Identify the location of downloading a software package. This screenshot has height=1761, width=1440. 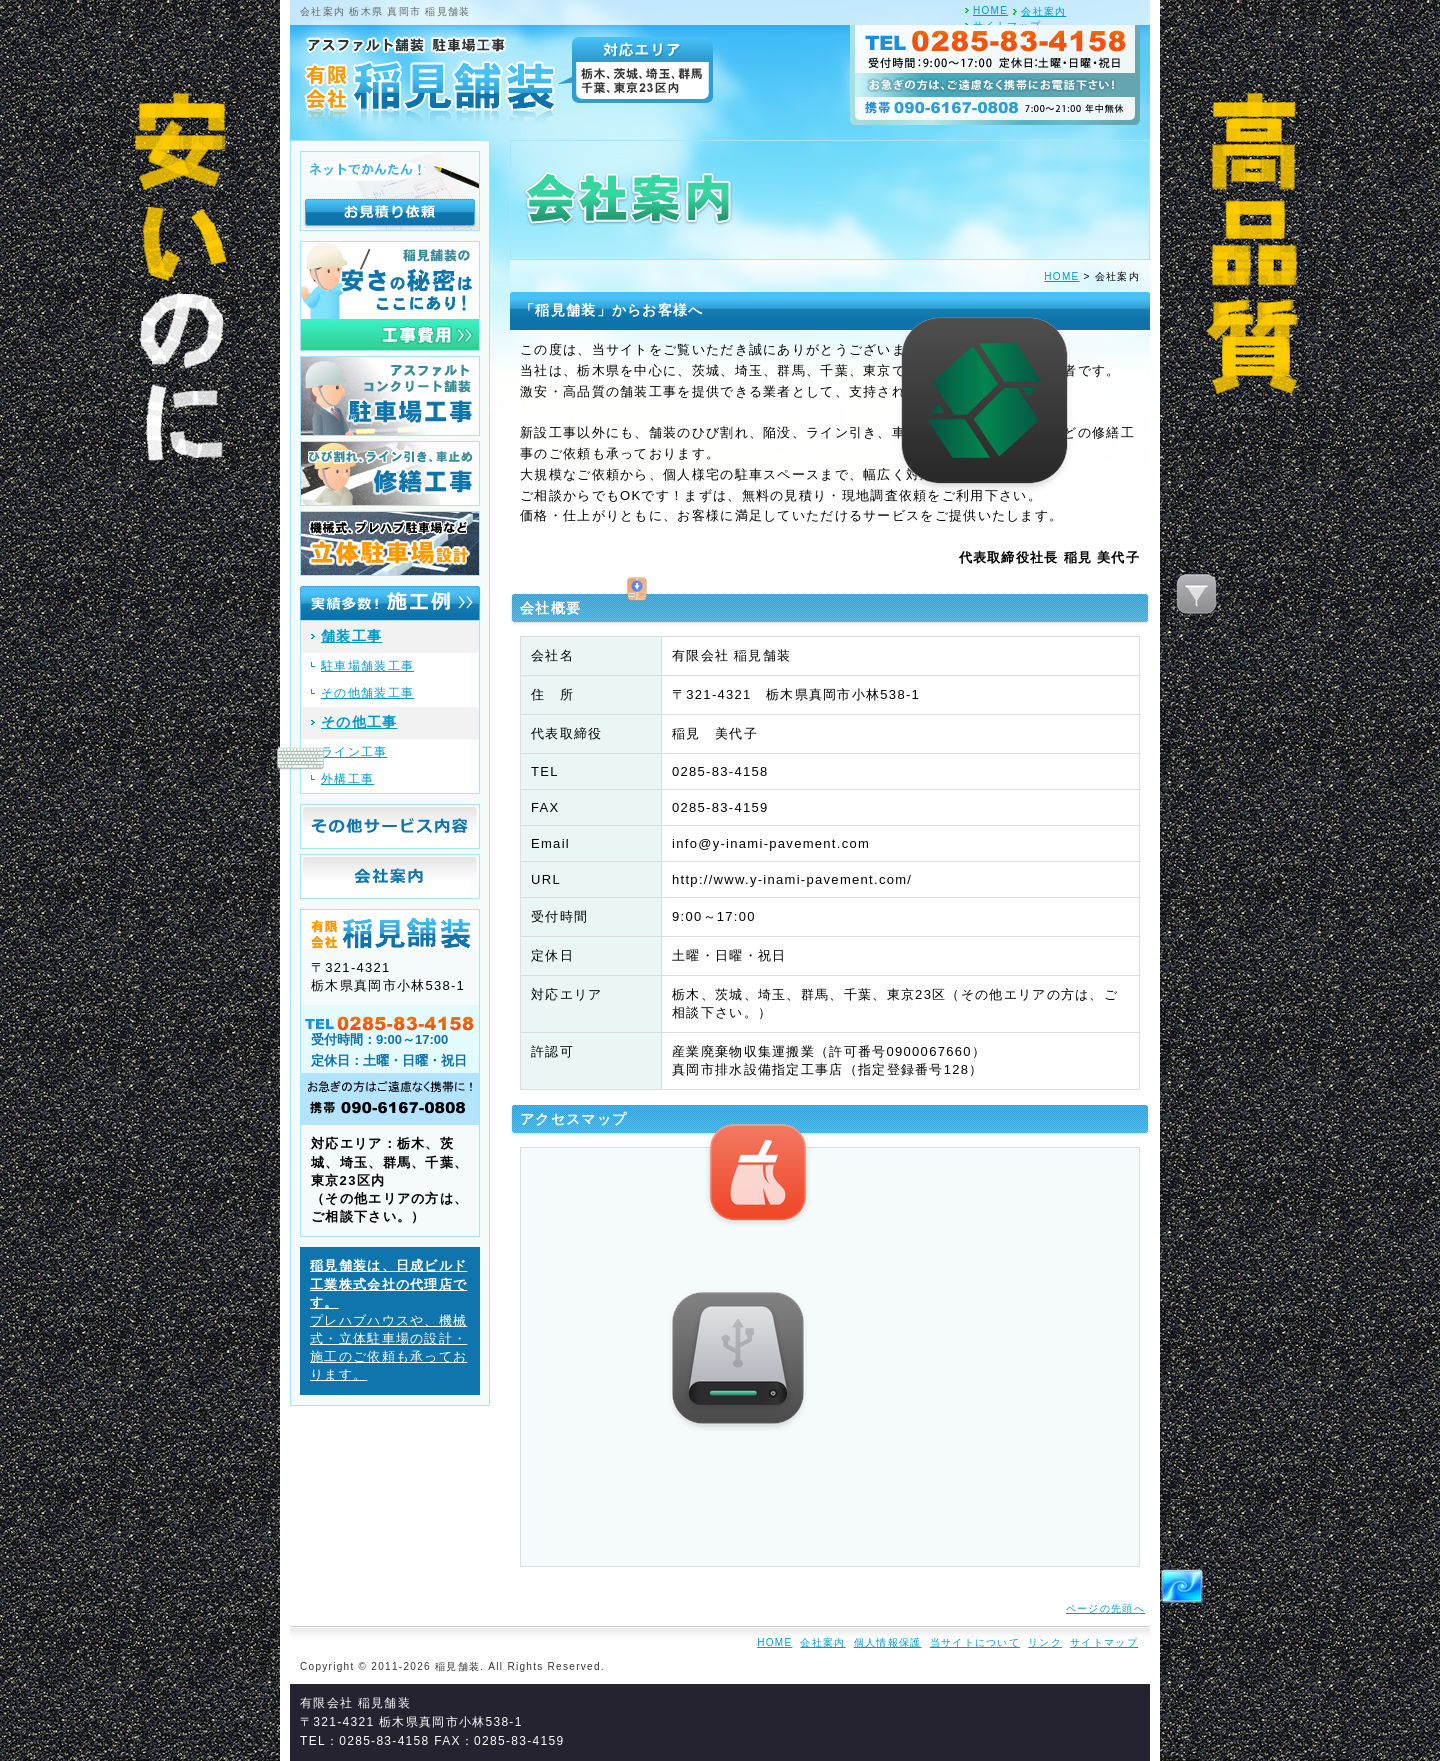
(637, 589).